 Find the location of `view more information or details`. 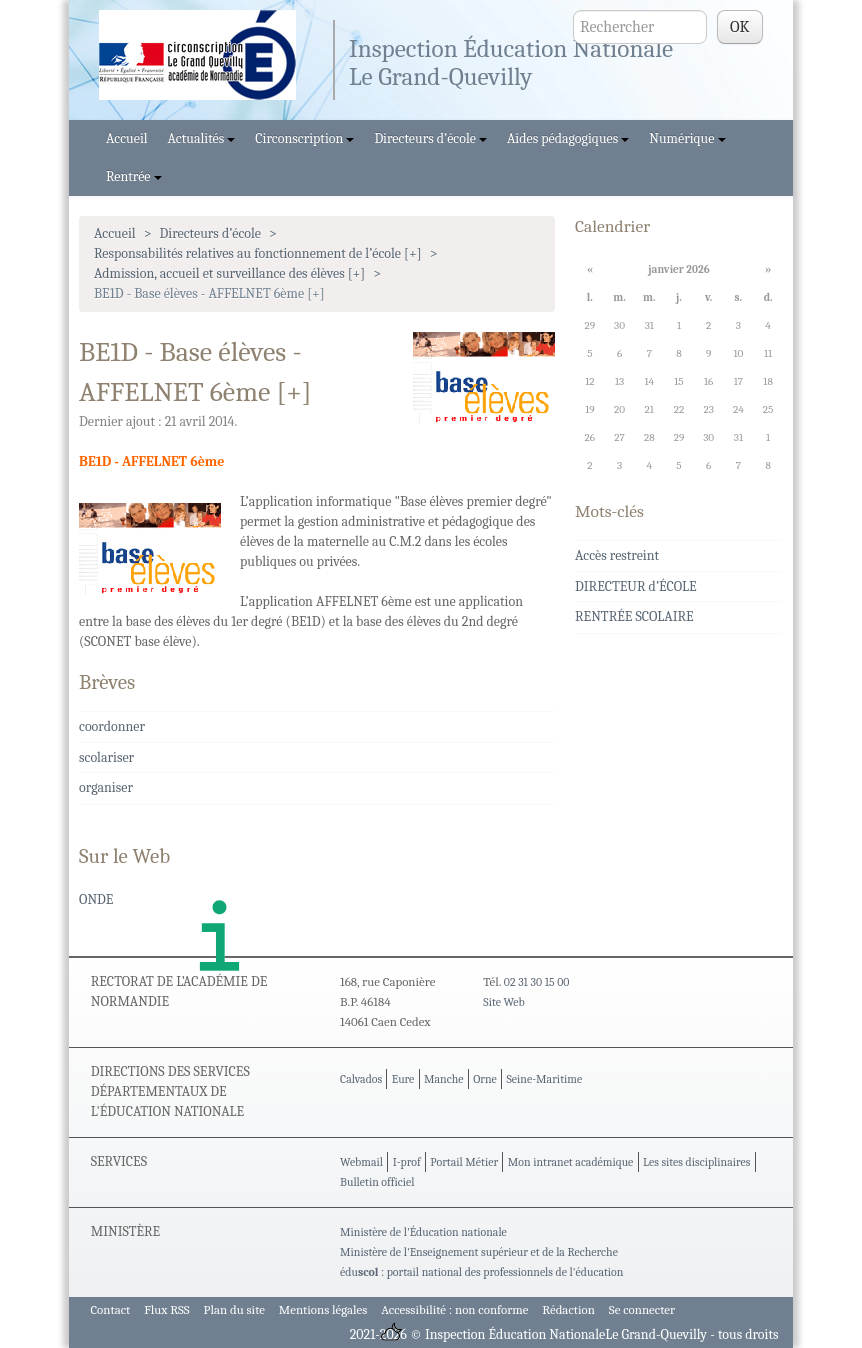

view more information or details is located at coordinates (219, 935).